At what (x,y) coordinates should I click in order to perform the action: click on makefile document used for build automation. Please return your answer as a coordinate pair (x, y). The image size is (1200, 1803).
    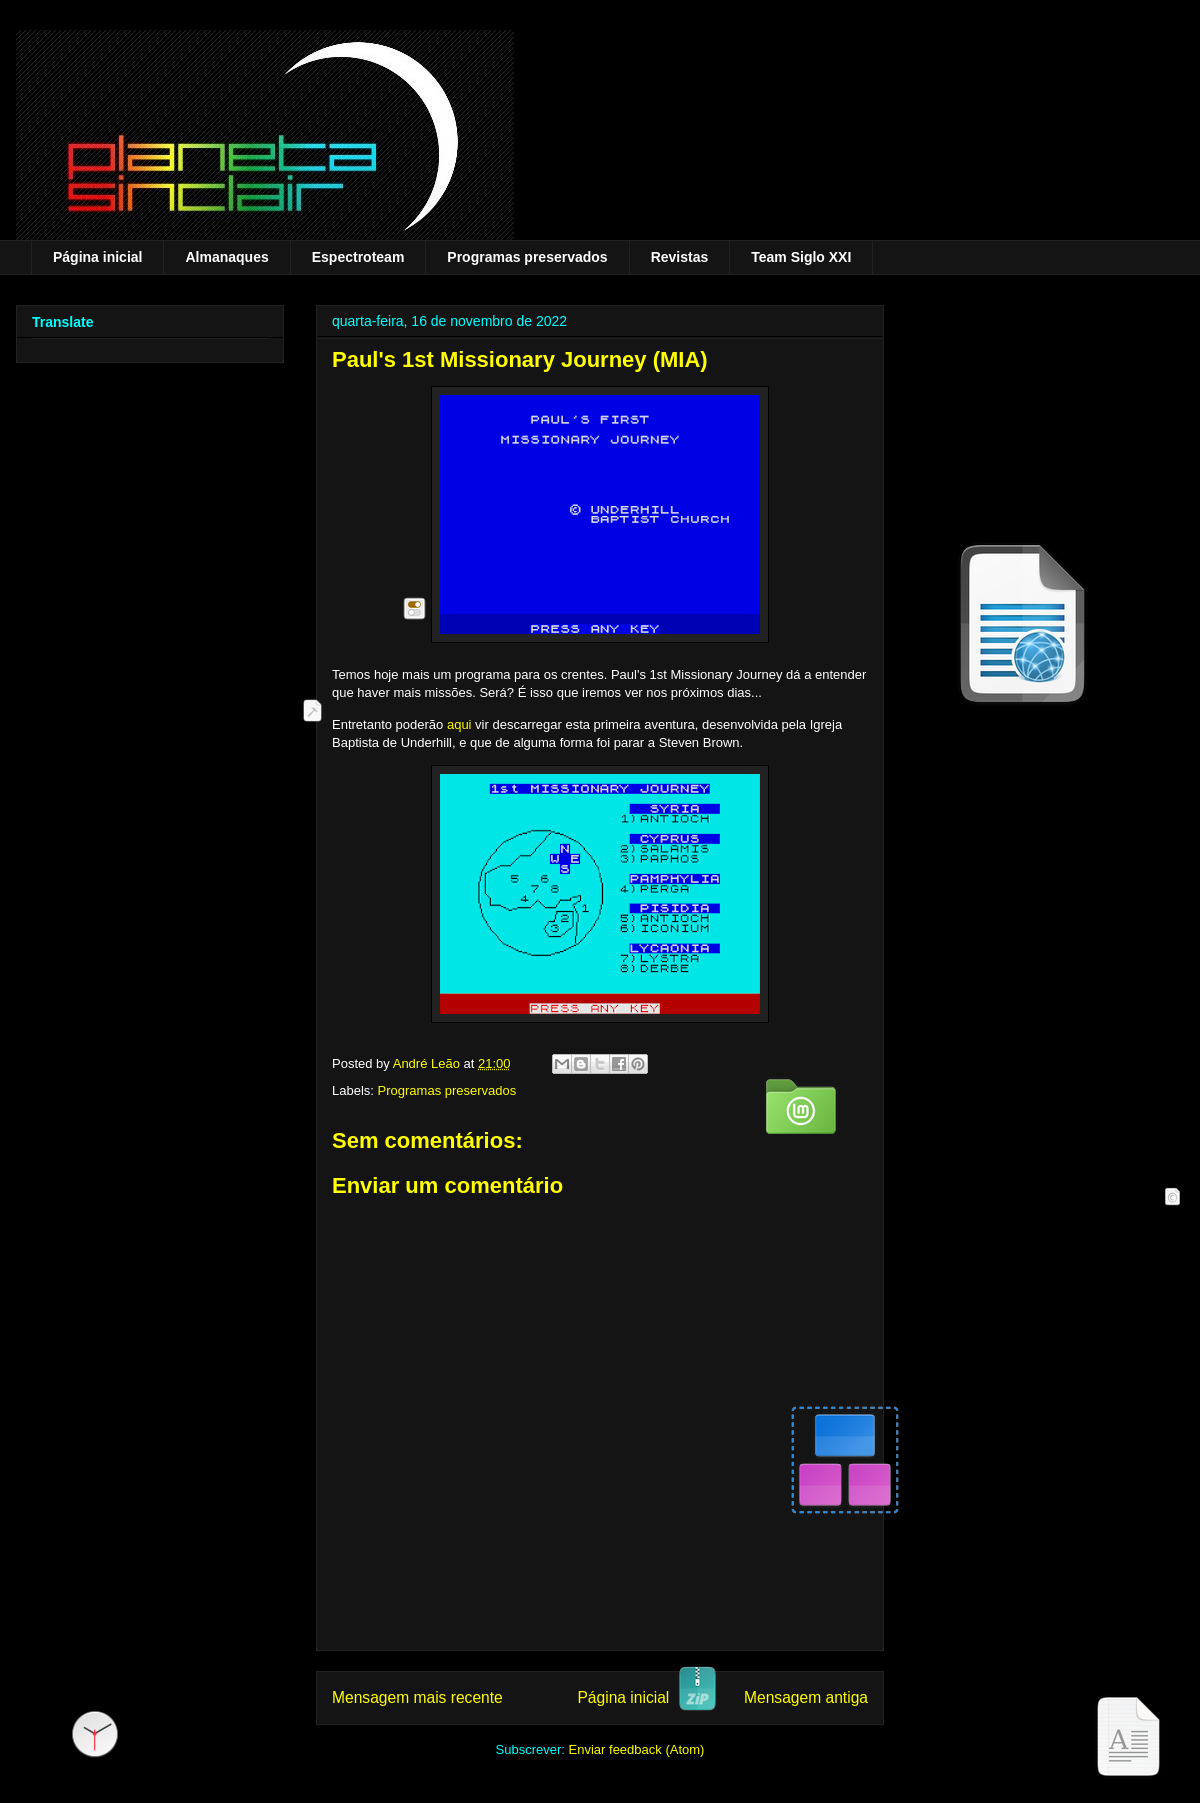
    Looking at the image, I should click on (312, 710).